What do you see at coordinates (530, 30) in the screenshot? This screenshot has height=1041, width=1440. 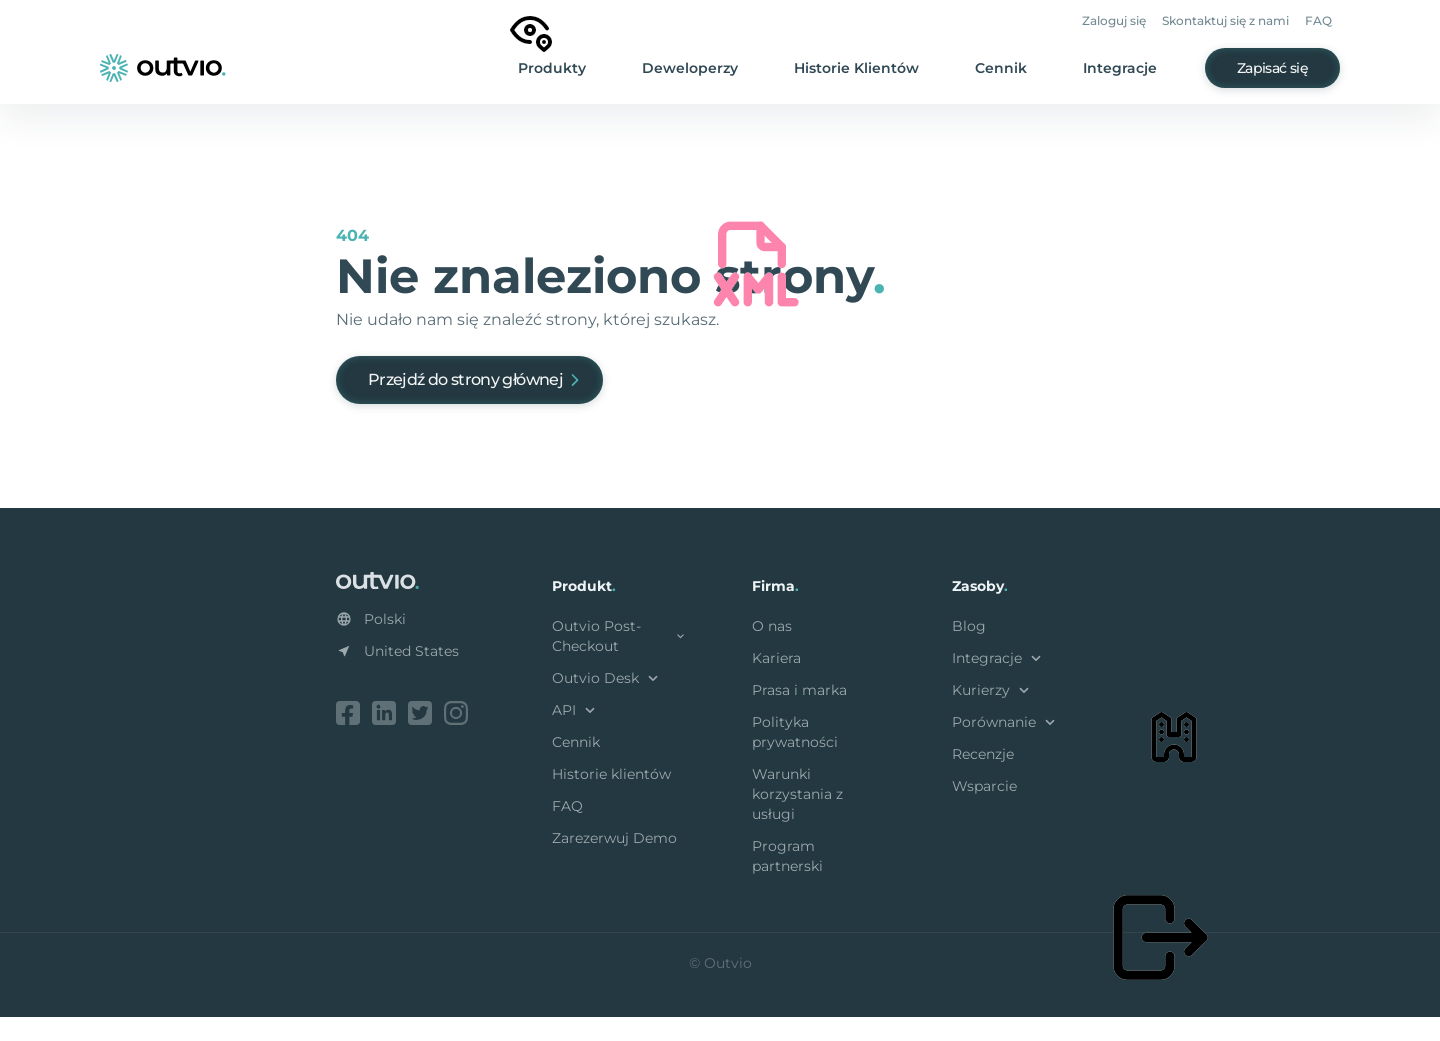 I see `pin a view or save current display` at bounding box center [530, 30].